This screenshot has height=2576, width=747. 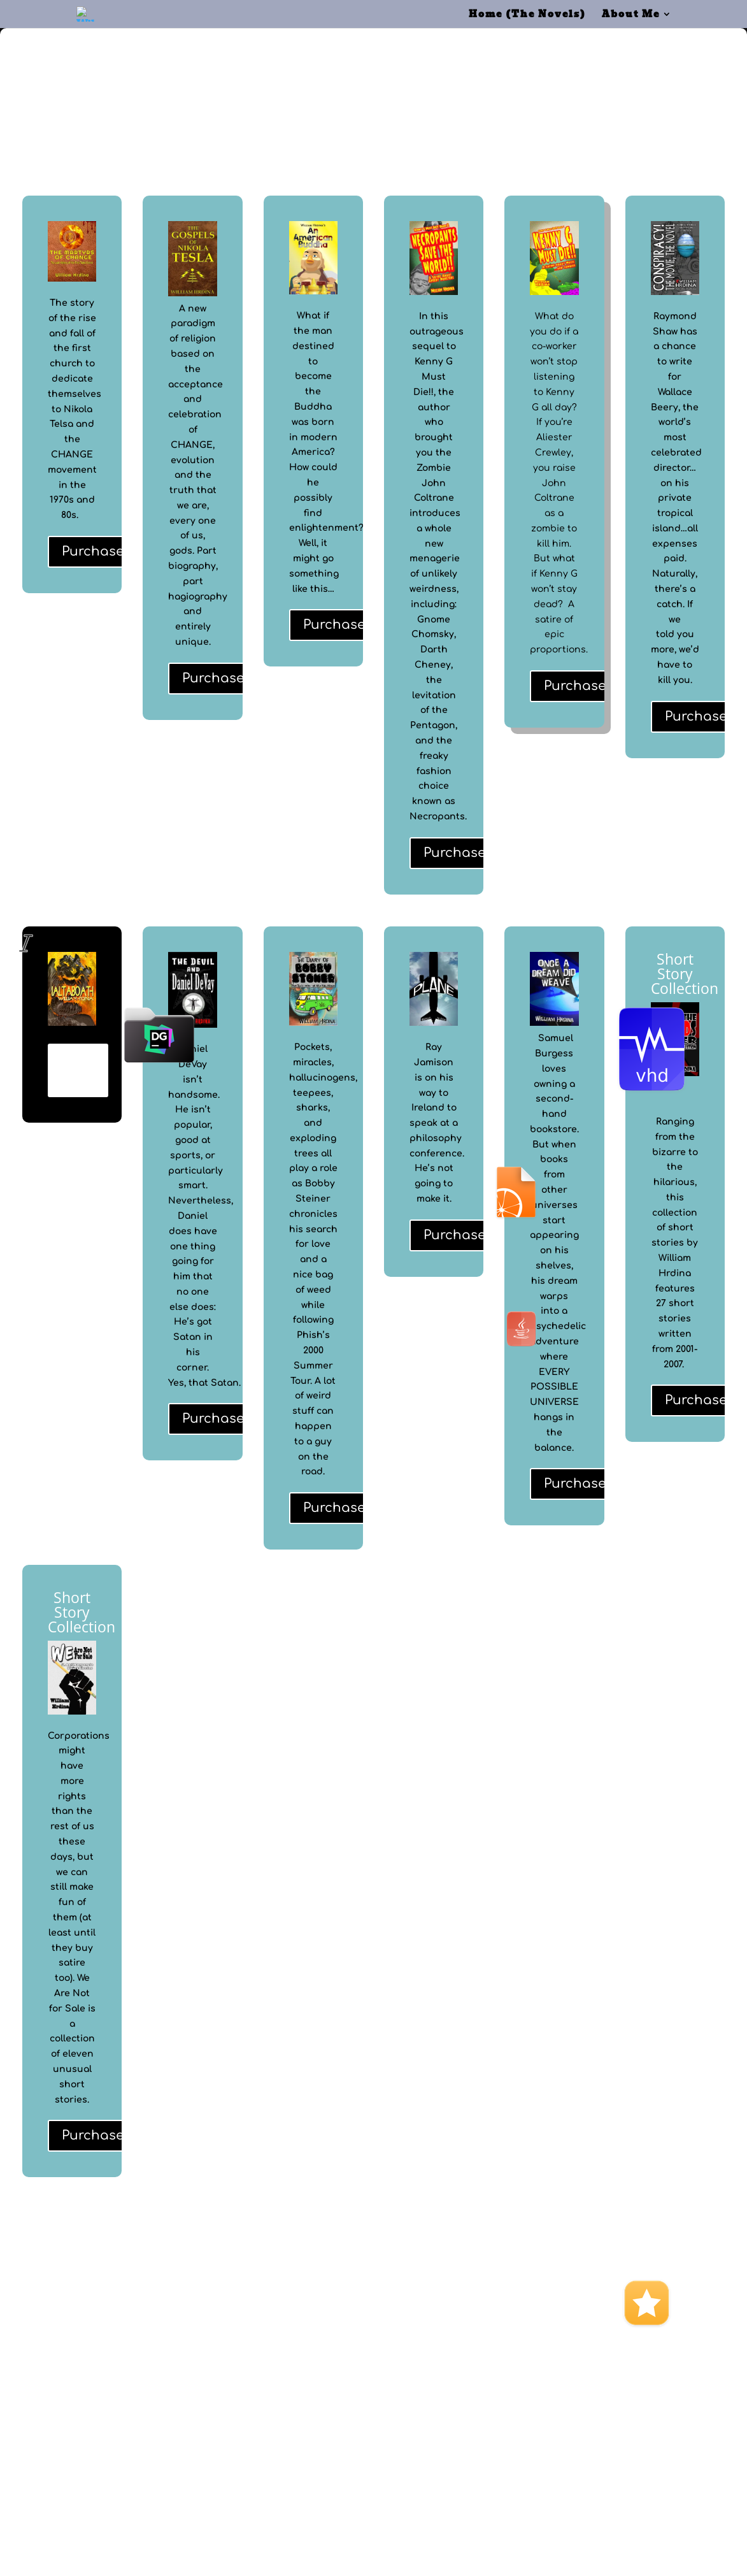 What do you see at coordinates (516, 1193) in the screenshot?
I see `a clementine music player file` at bounding box center [516, 1193].